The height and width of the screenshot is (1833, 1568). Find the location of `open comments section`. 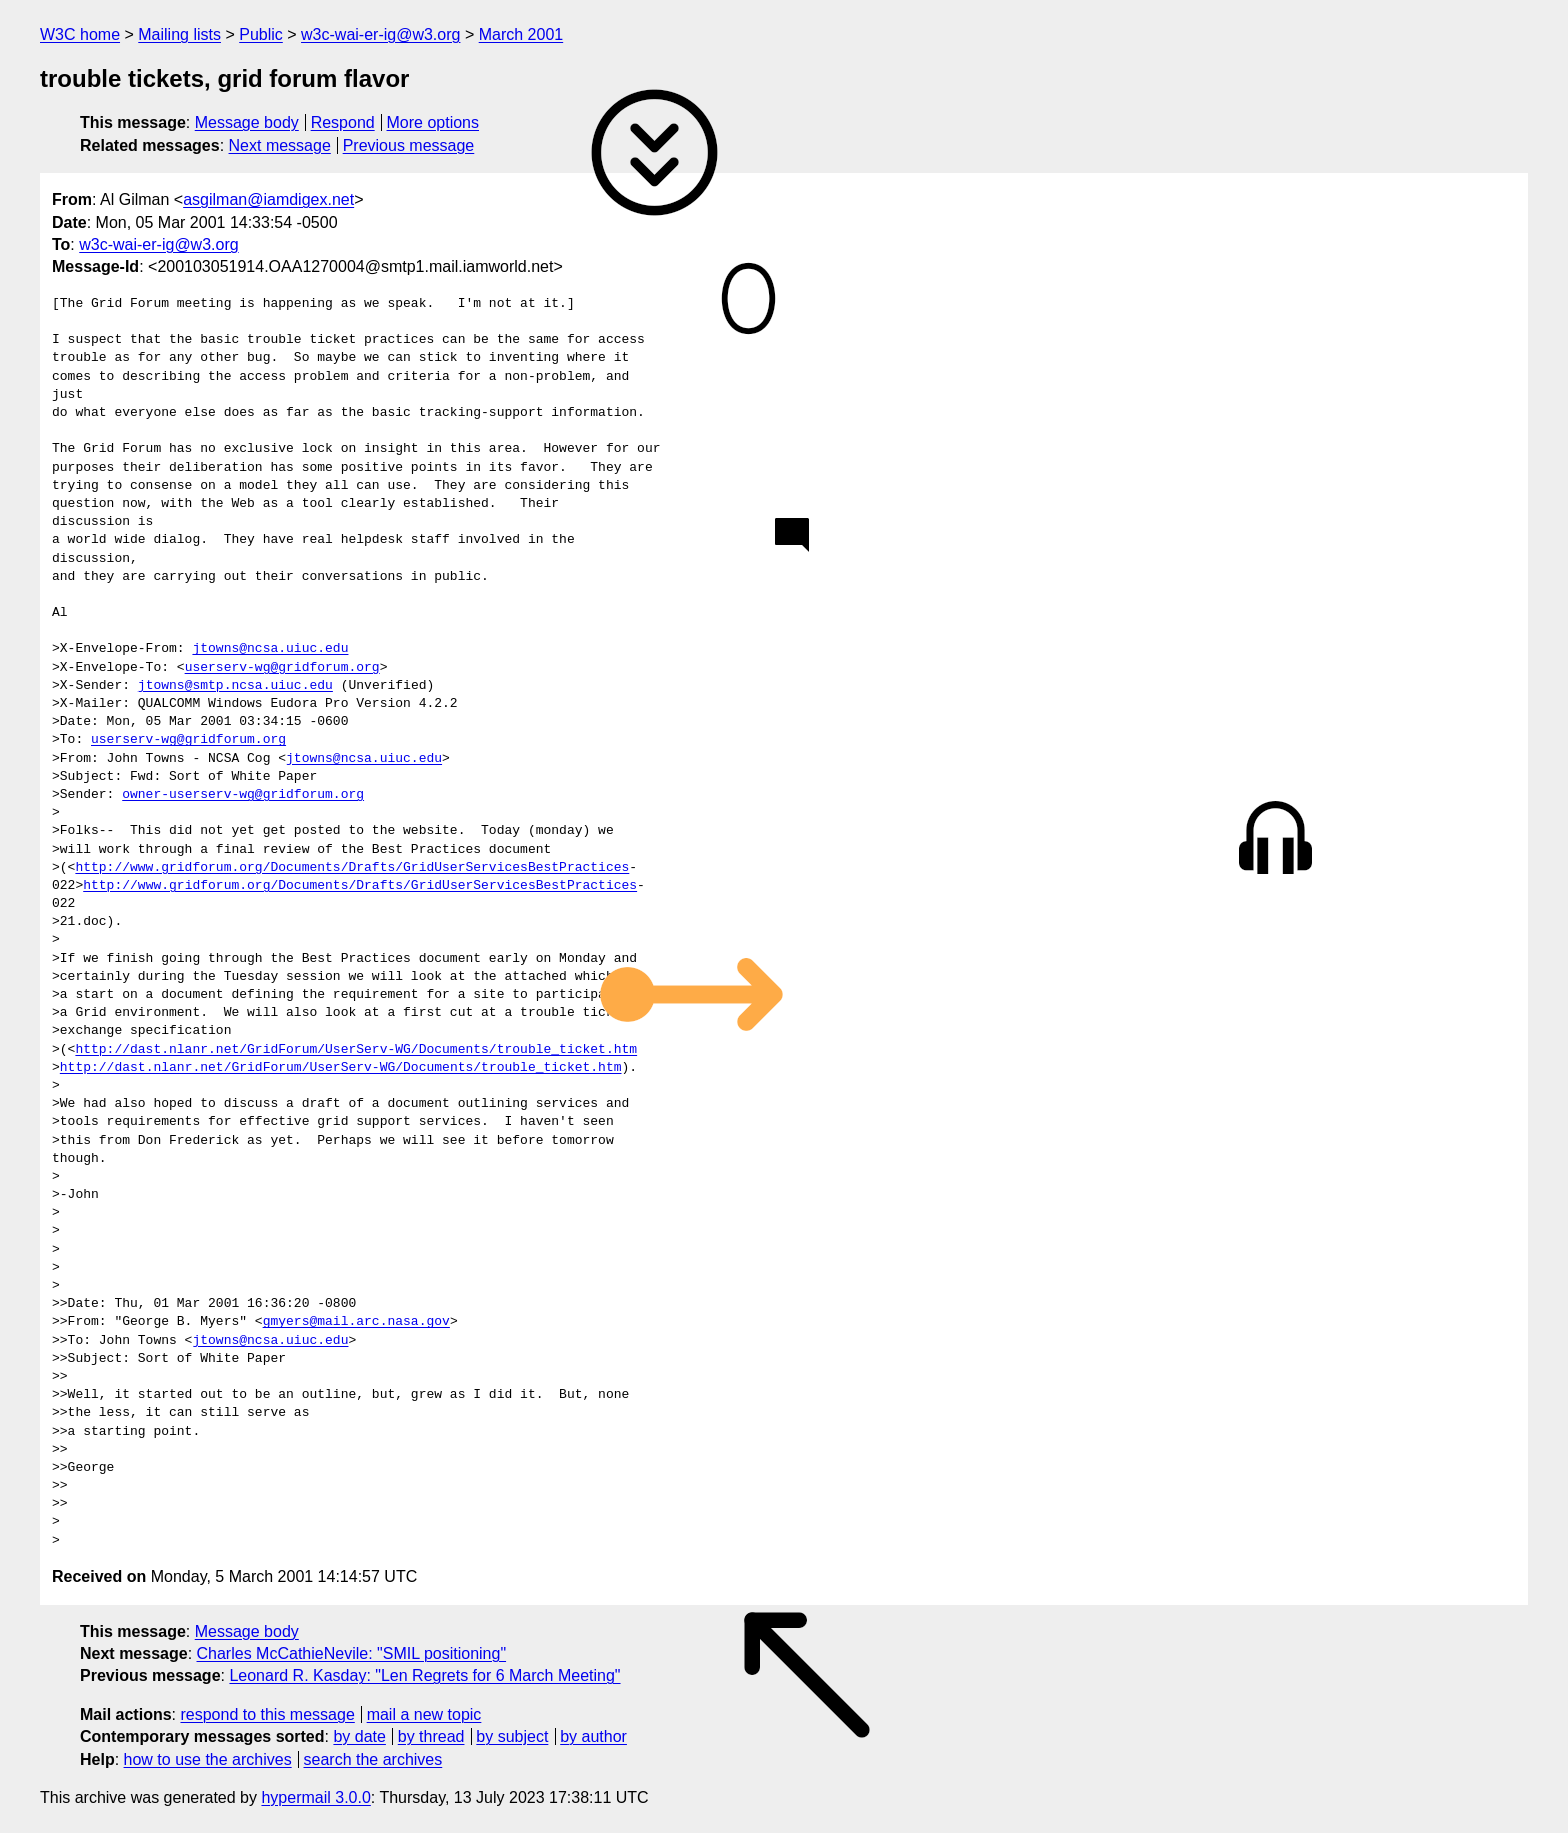

open comments section is located at coordinates (792, 535).